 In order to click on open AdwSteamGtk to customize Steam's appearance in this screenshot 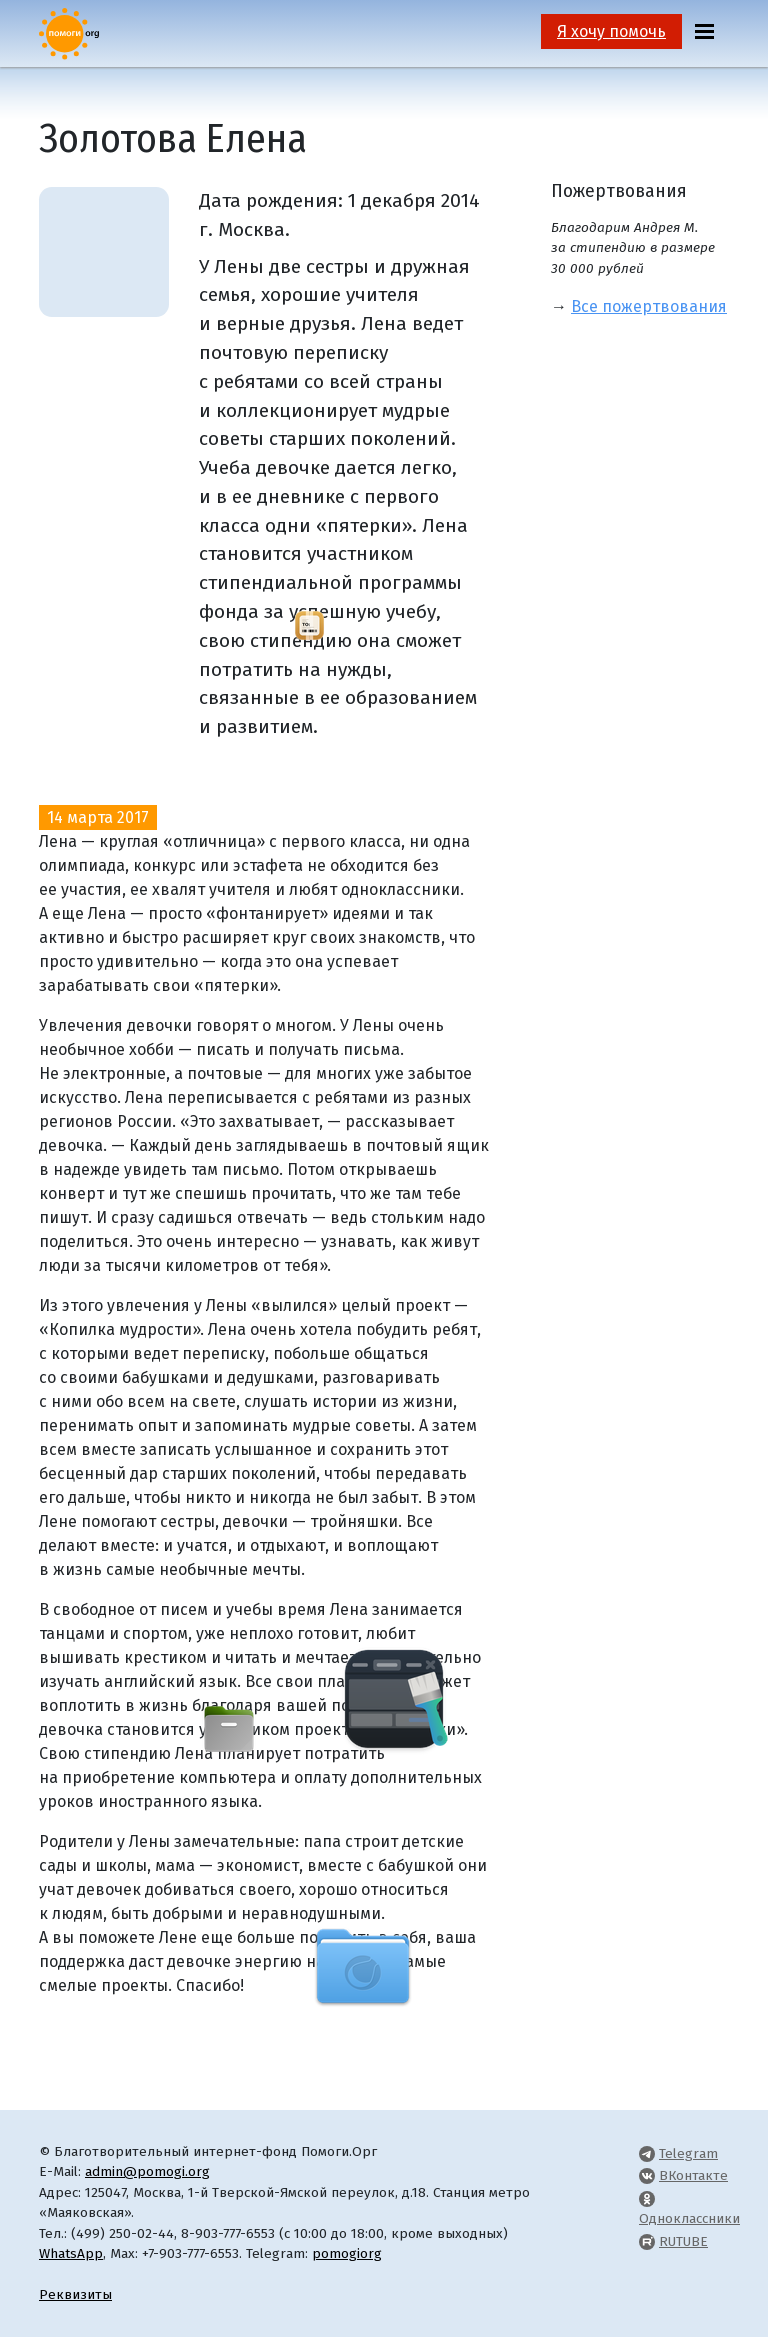, I will do `click(394, 1699)`.